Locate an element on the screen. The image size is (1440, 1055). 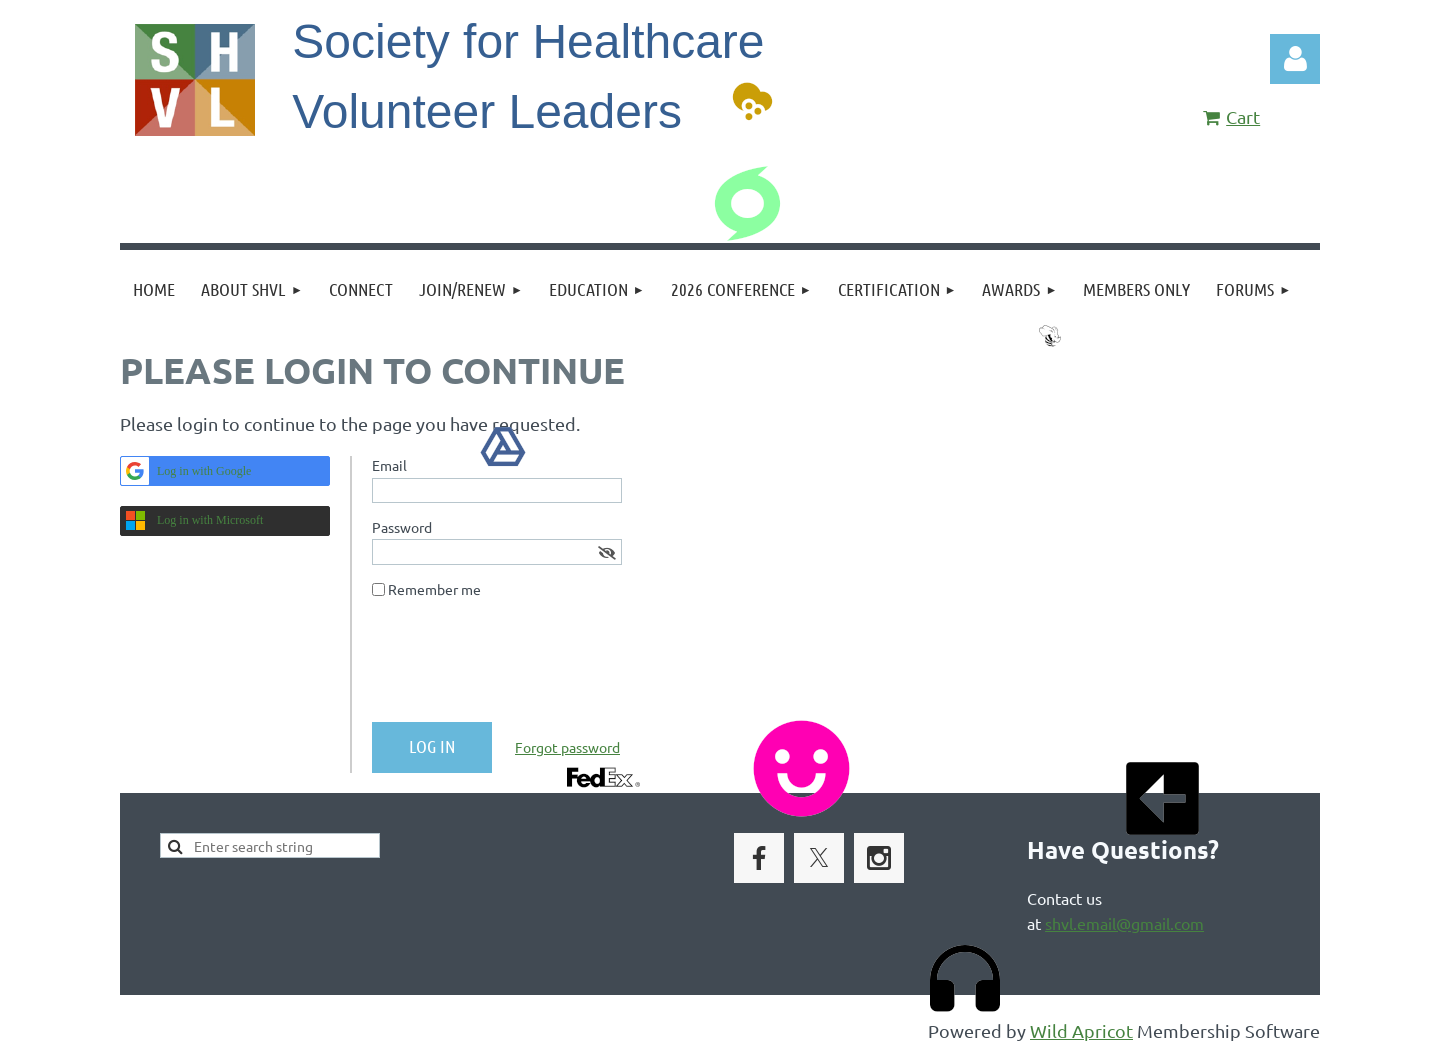
indicates hail weather conditions is located at coordinates (752, 100).